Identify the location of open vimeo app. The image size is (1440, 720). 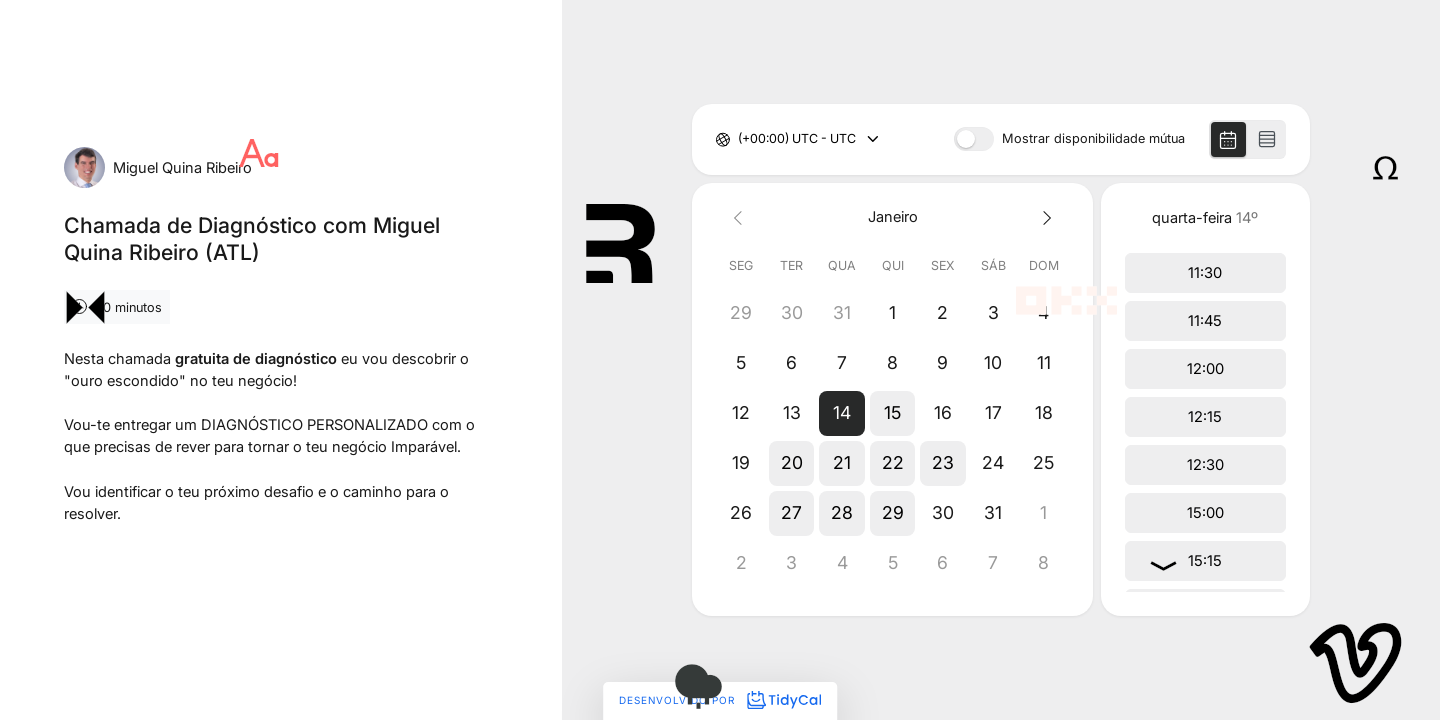
(1358, 662).